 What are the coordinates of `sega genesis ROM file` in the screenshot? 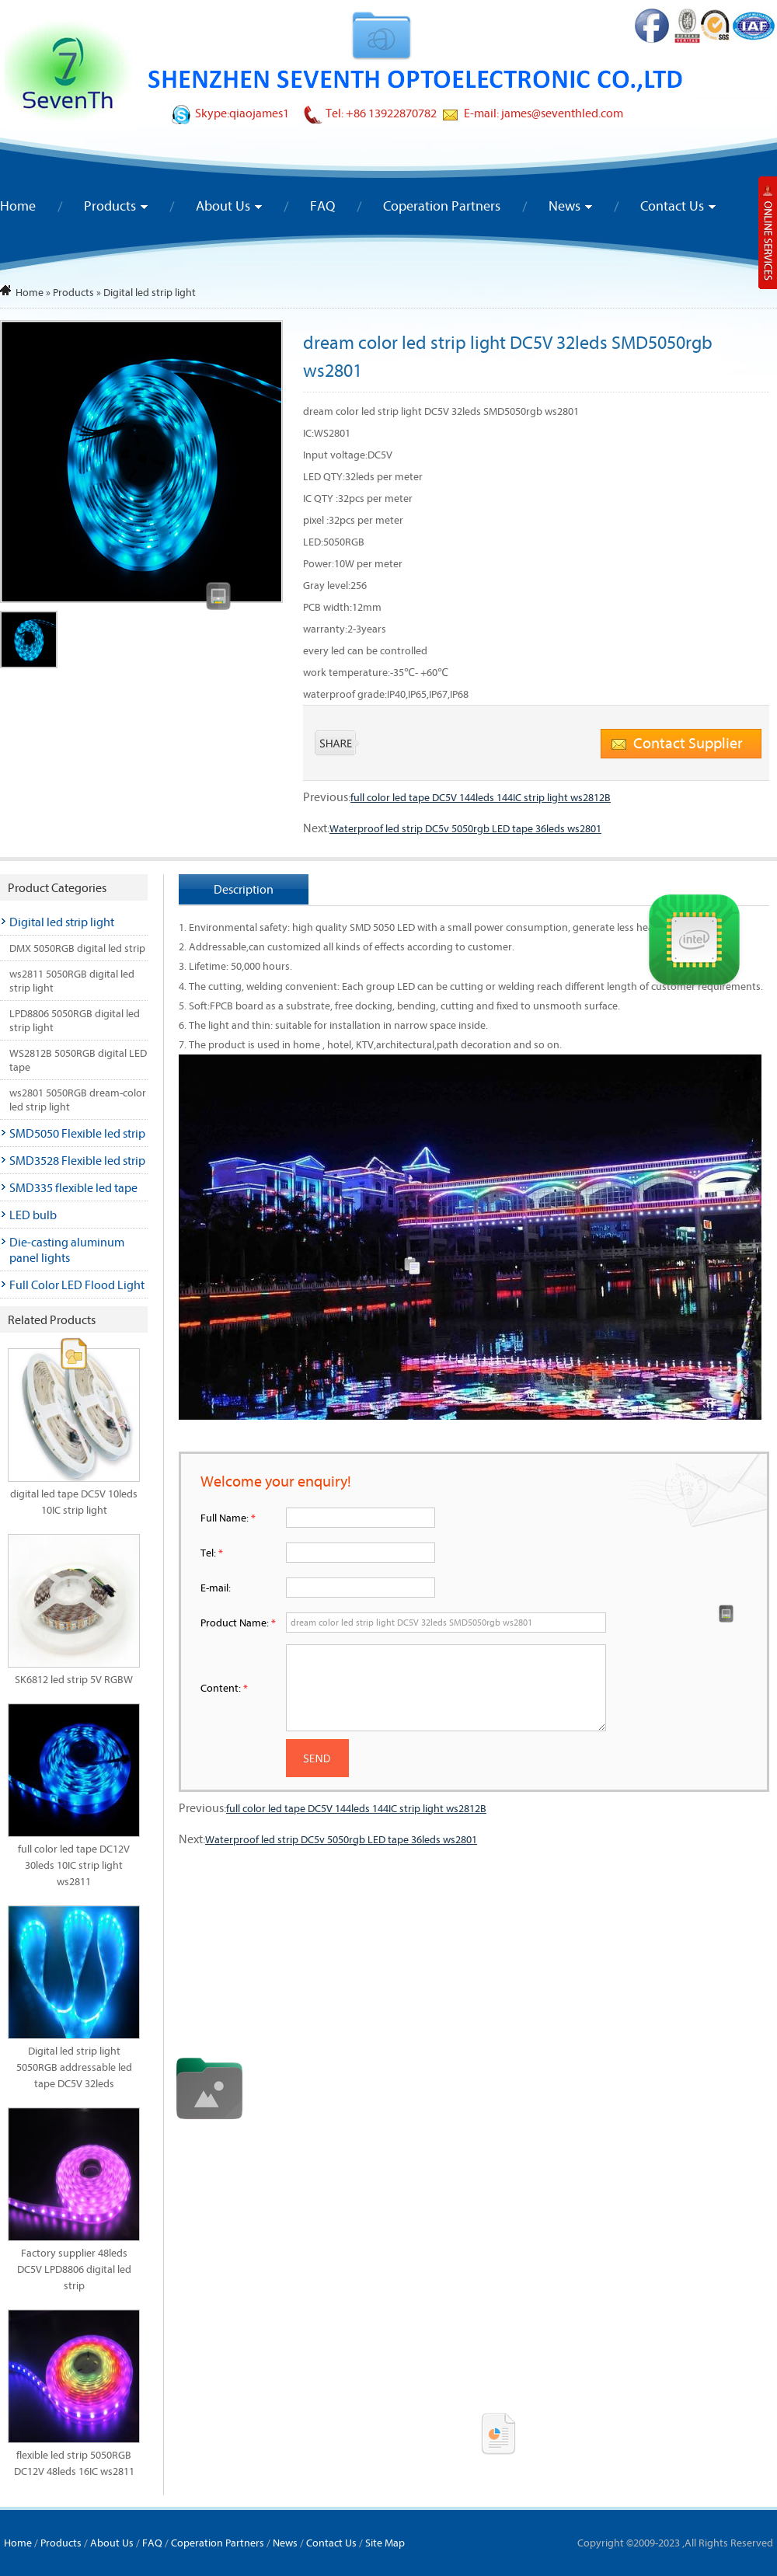 It's located at (218, 596).